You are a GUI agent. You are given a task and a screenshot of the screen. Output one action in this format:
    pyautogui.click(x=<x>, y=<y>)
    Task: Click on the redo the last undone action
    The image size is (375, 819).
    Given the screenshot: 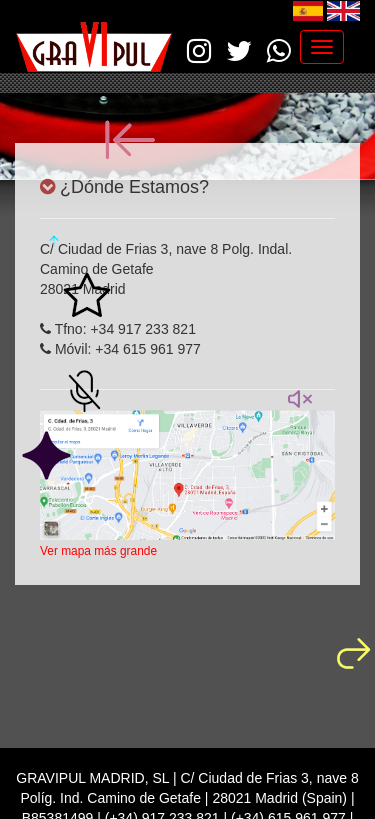 What is the action you would take?
    pyautogui.click(x=353, y=654)
    